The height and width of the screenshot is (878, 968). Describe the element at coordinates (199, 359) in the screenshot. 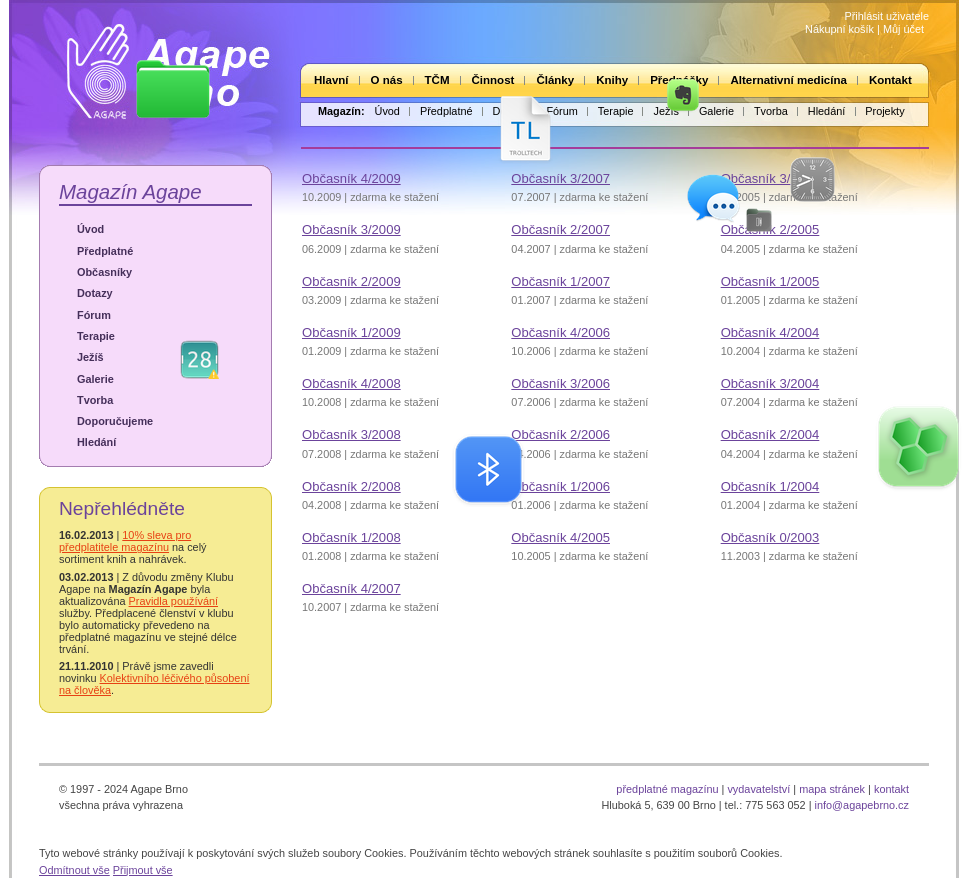

I see `indicates an upcoming appointment or event` at that location.